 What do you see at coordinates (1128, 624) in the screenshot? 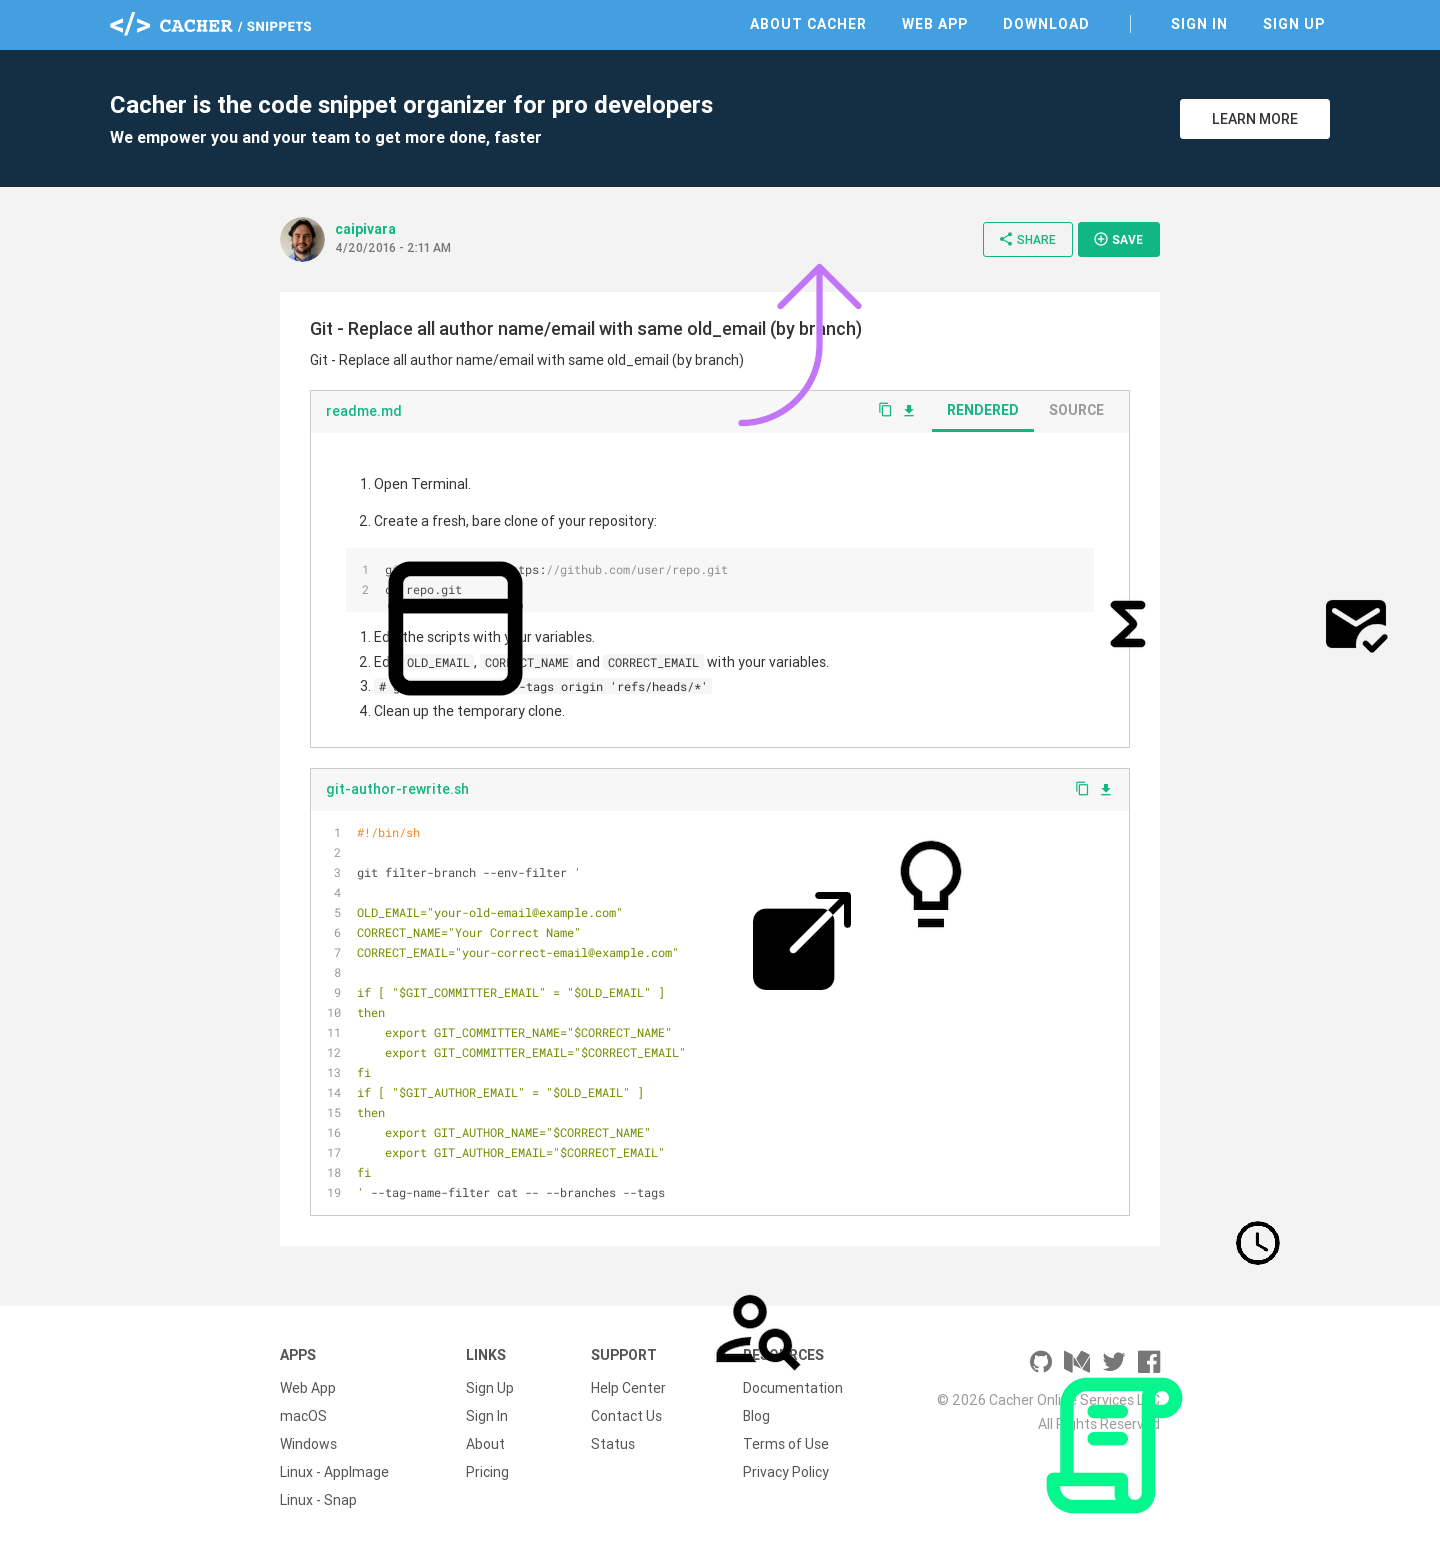
I see `insert a mathematical function or formula` at bounding box center [1128, 624].